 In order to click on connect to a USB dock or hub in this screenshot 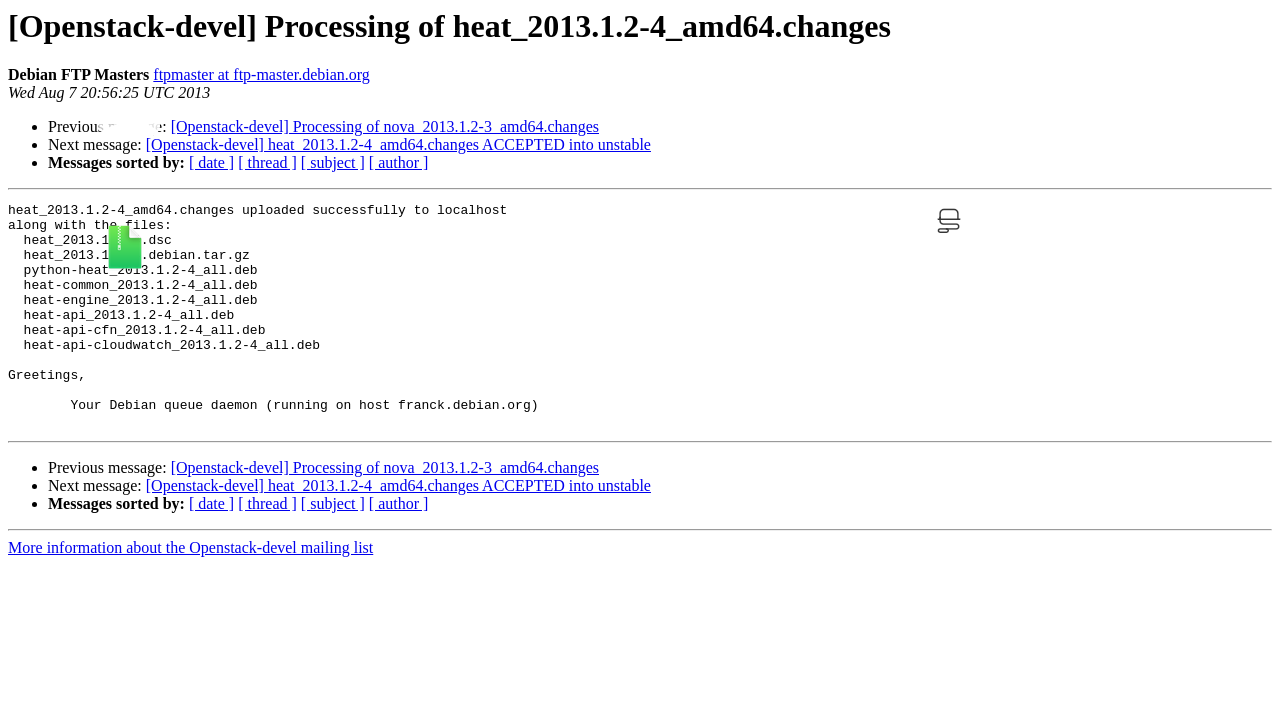, I will do `click(949, 220)`.